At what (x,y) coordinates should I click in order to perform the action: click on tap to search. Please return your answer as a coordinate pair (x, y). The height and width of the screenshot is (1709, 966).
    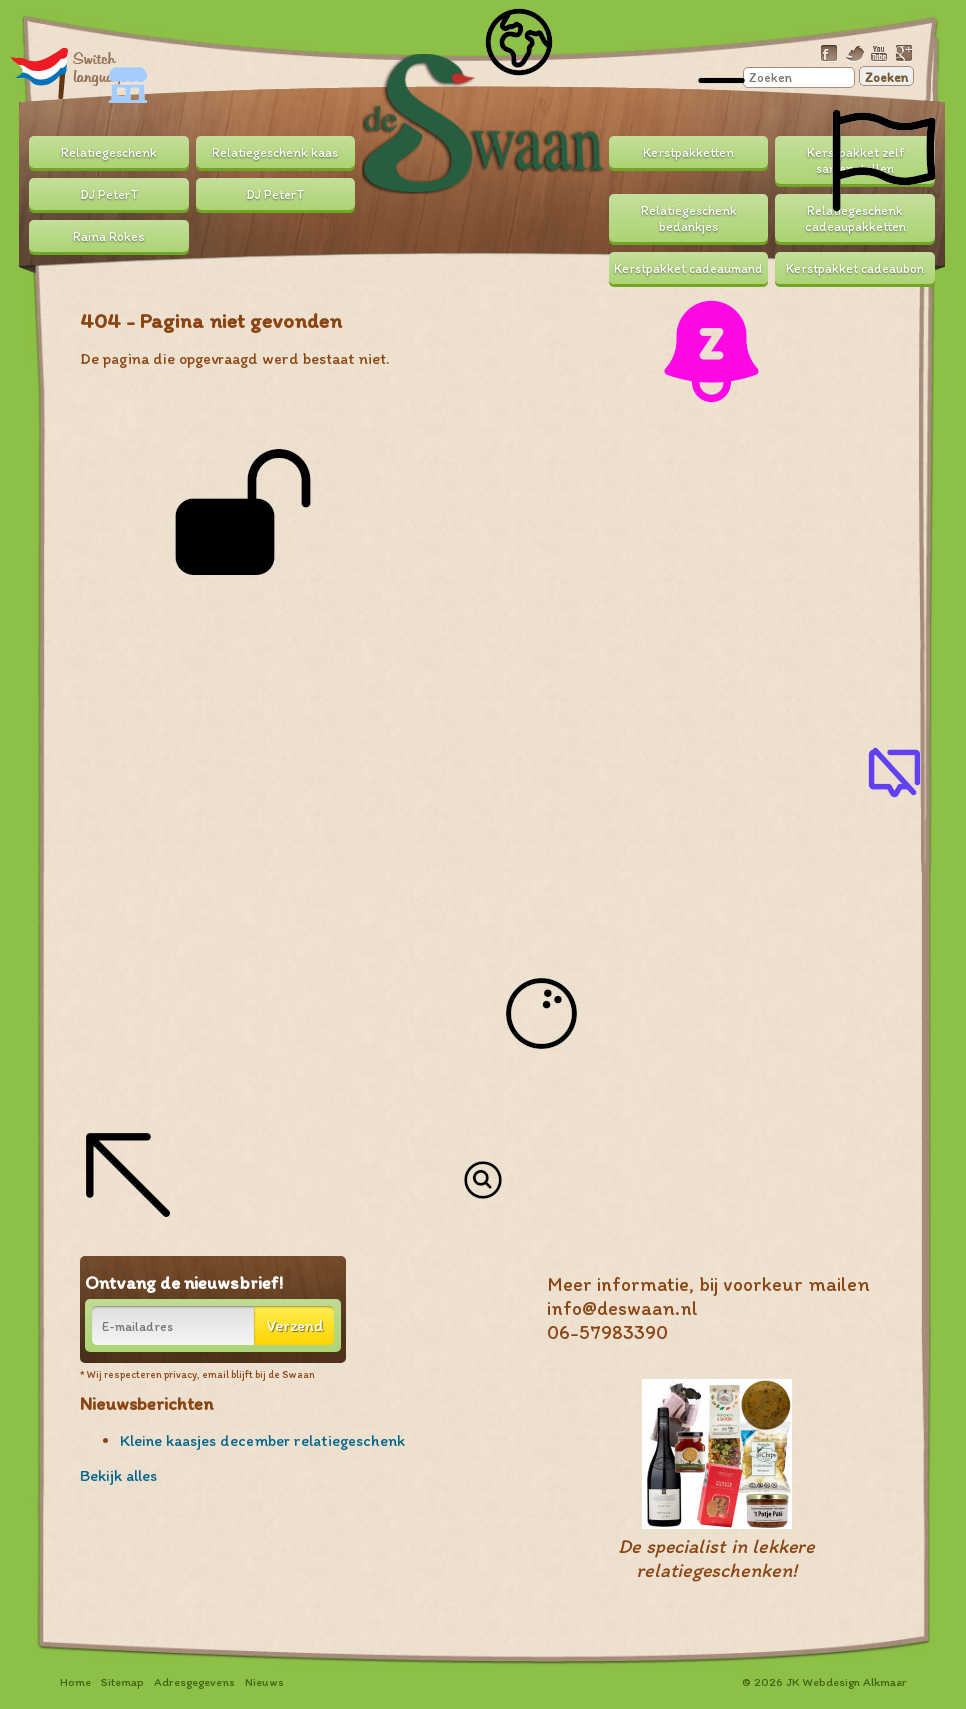
    Looking at the image, I should click on (483, 1180).